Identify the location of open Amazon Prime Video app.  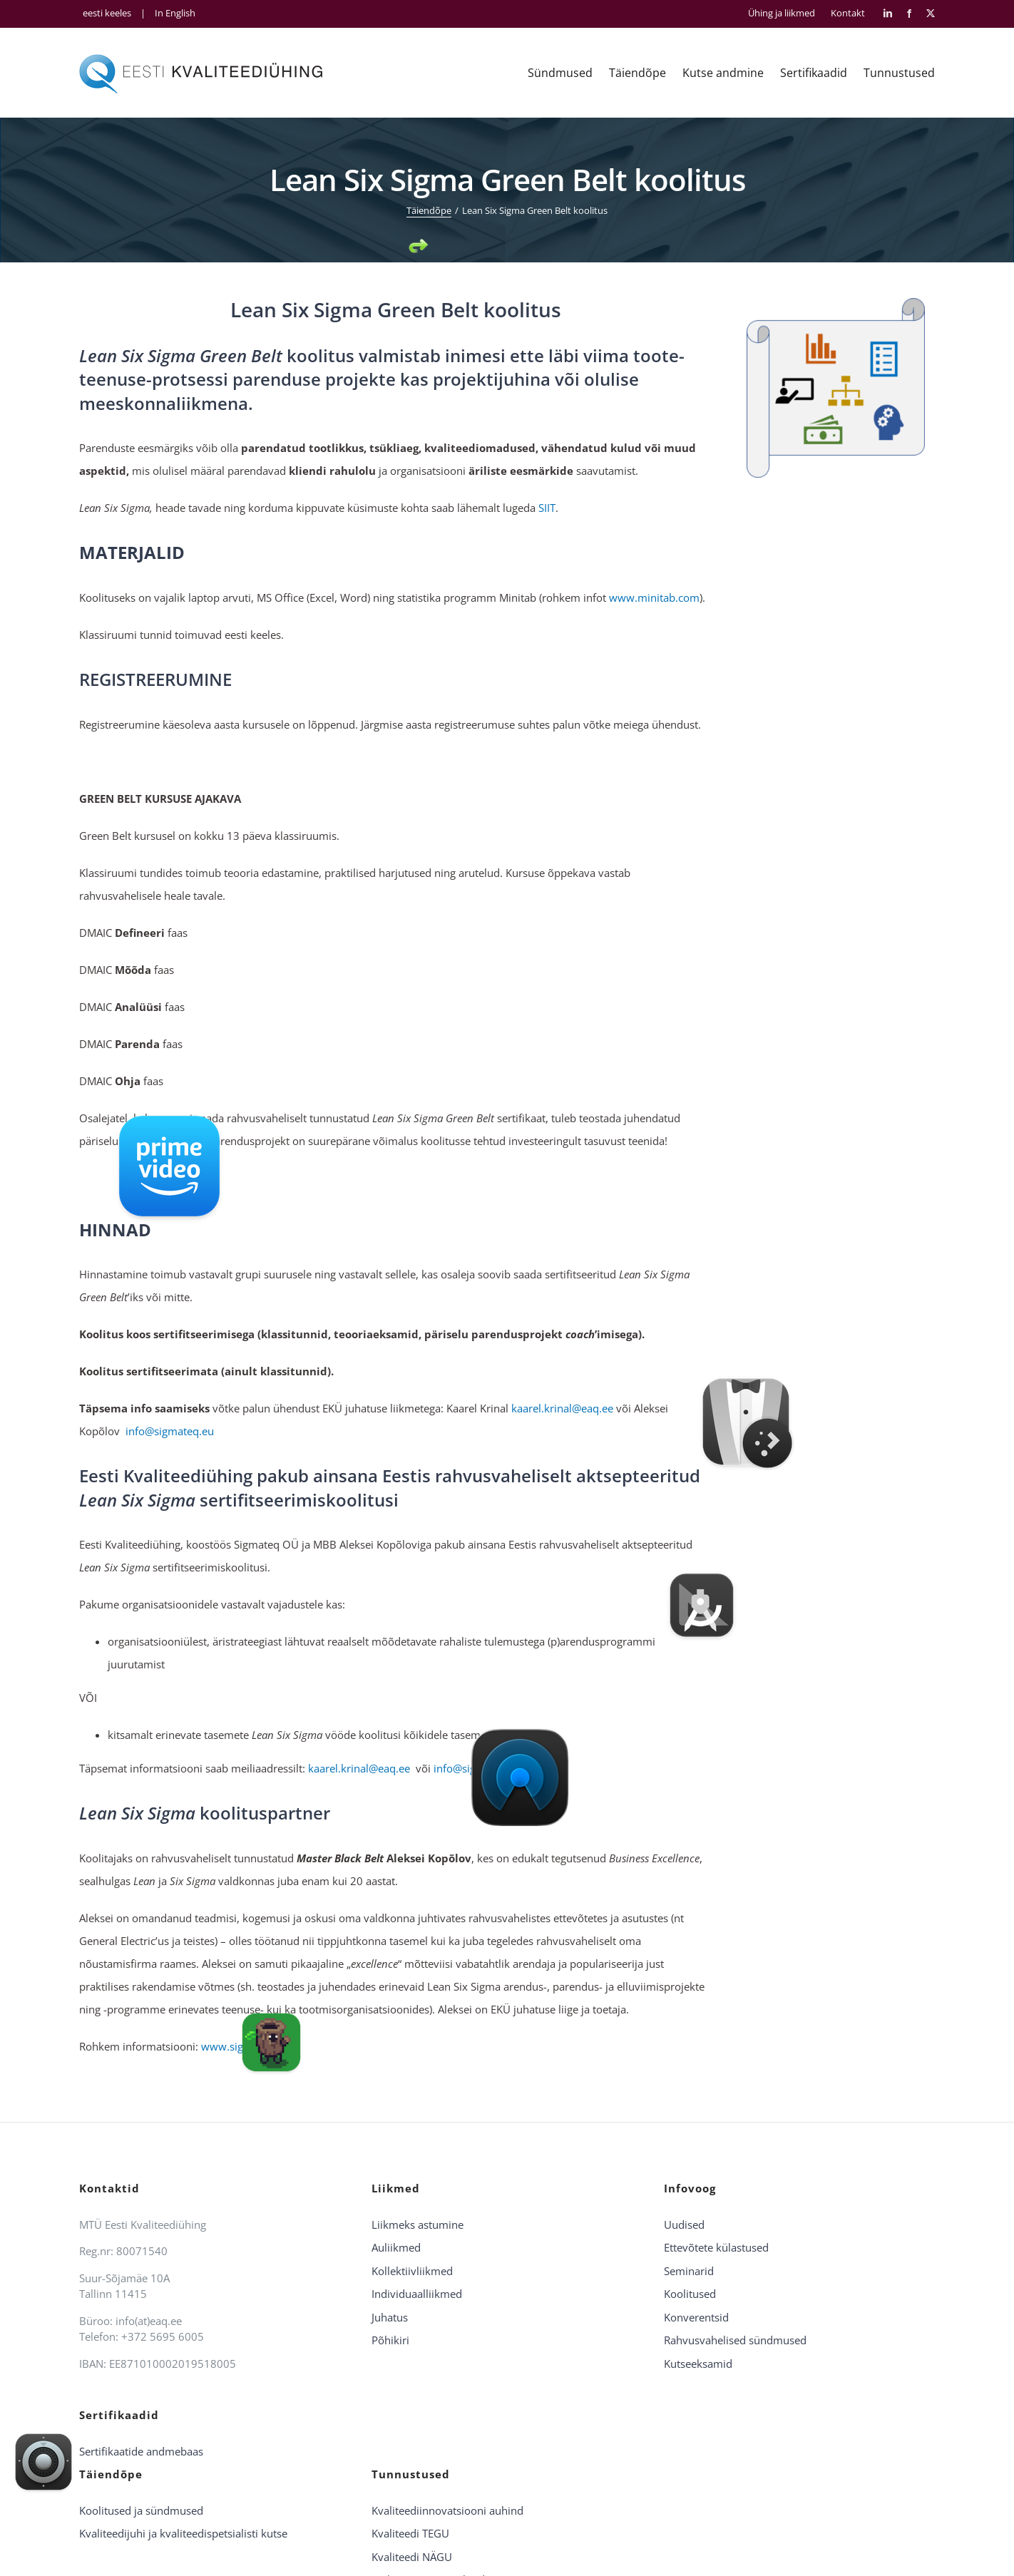
(169, 1166).